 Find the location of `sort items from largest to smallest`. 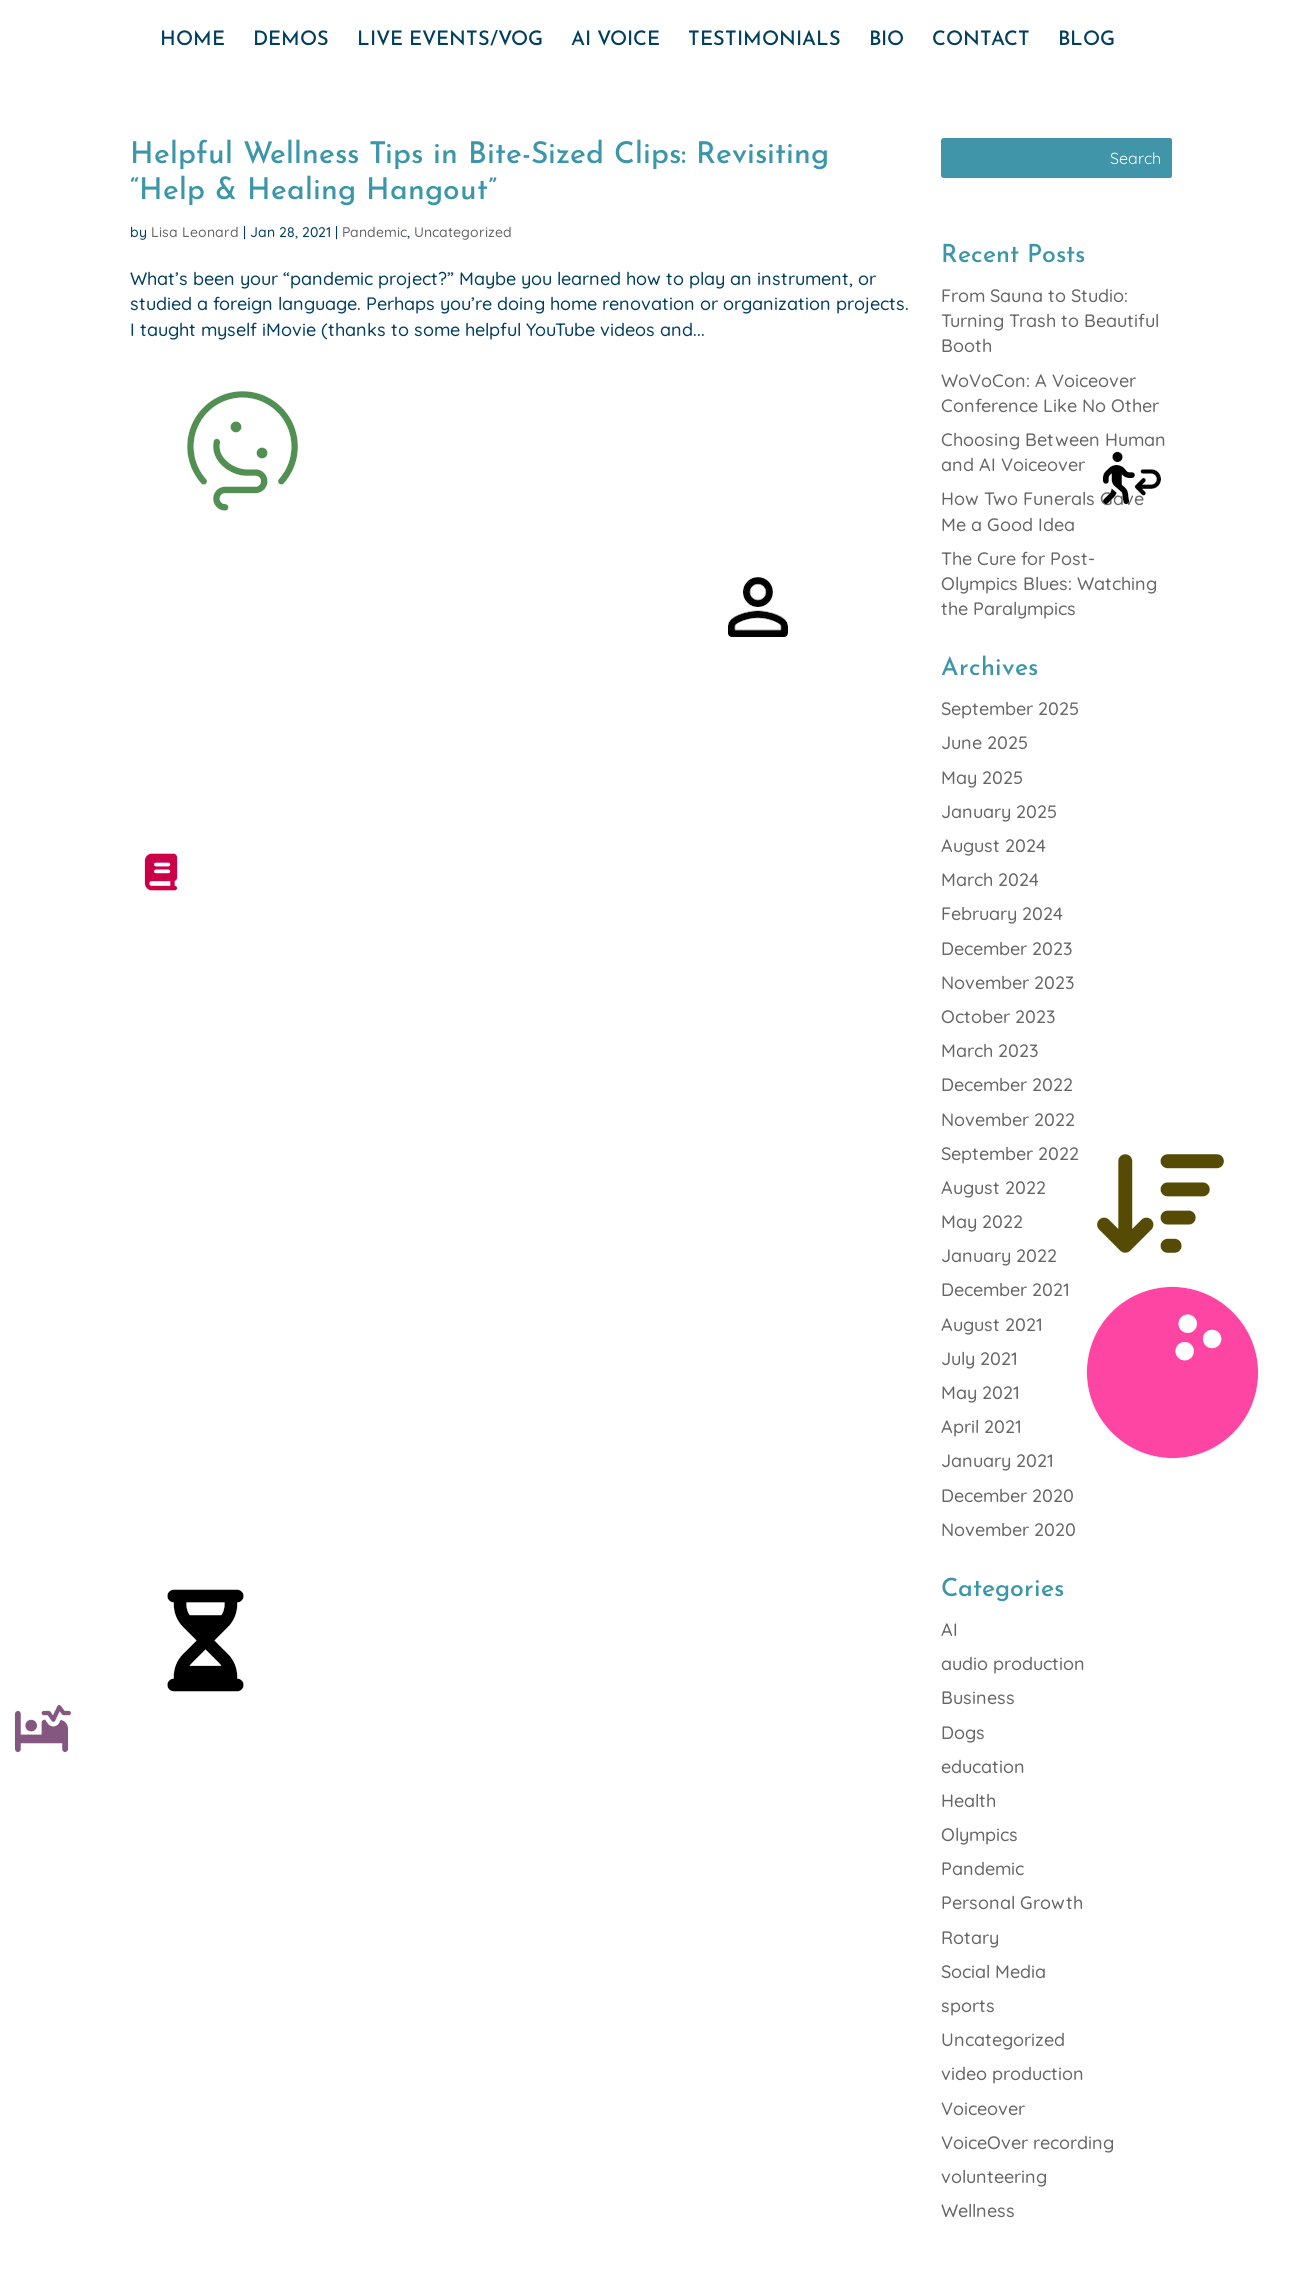

sort items from largest to smallest is located at coordinates (1160, 1203).